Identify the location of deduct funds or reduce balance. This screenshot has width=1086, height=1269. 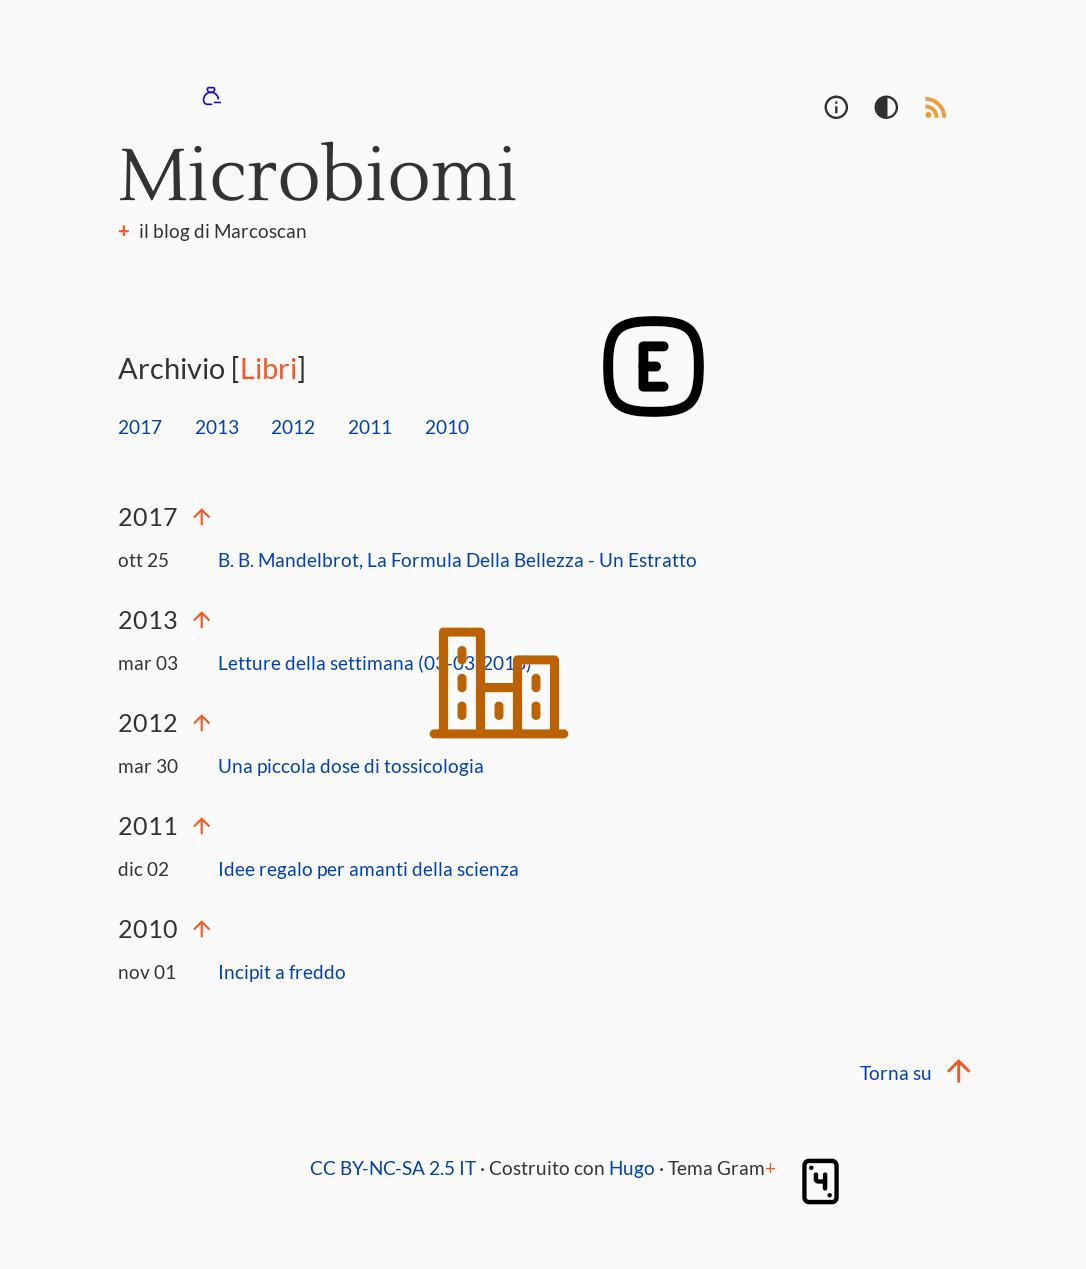
(211, 96).